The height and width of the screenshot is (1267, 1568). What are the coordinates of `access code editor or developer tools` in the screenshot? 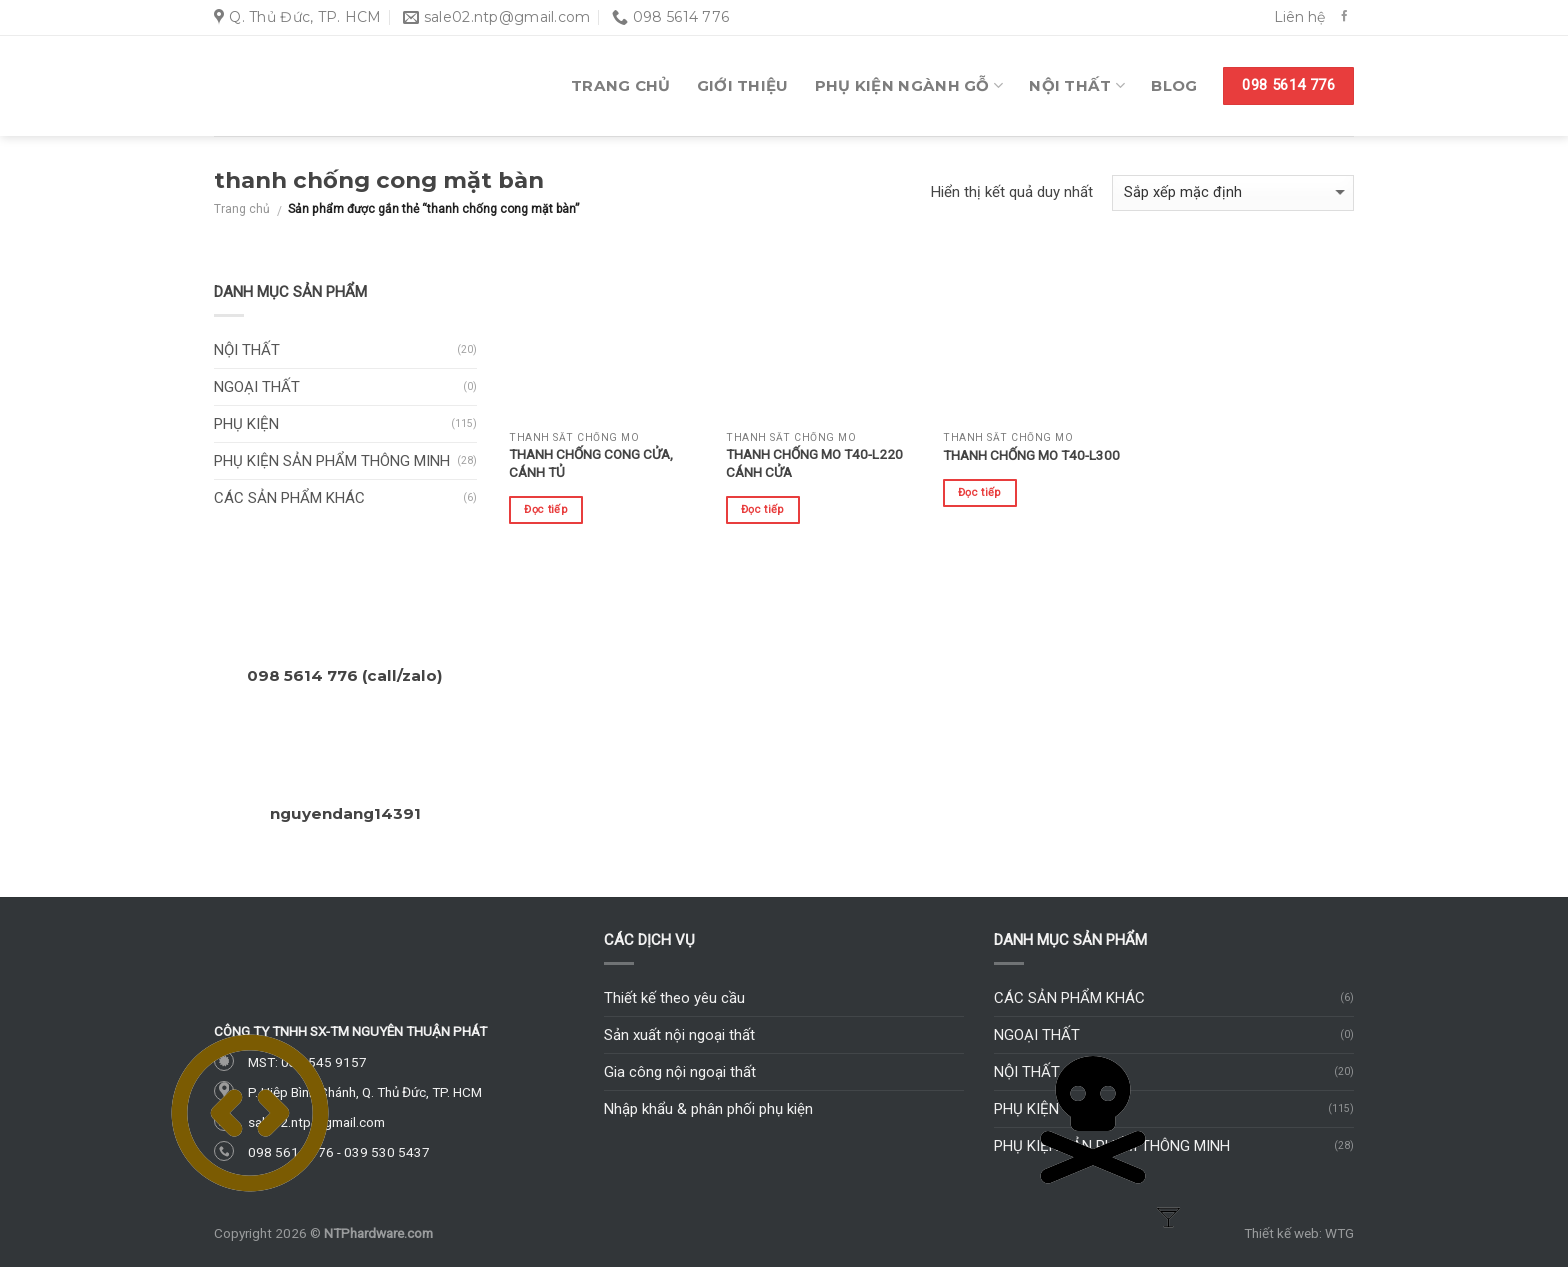 It's located at (250, 1113).